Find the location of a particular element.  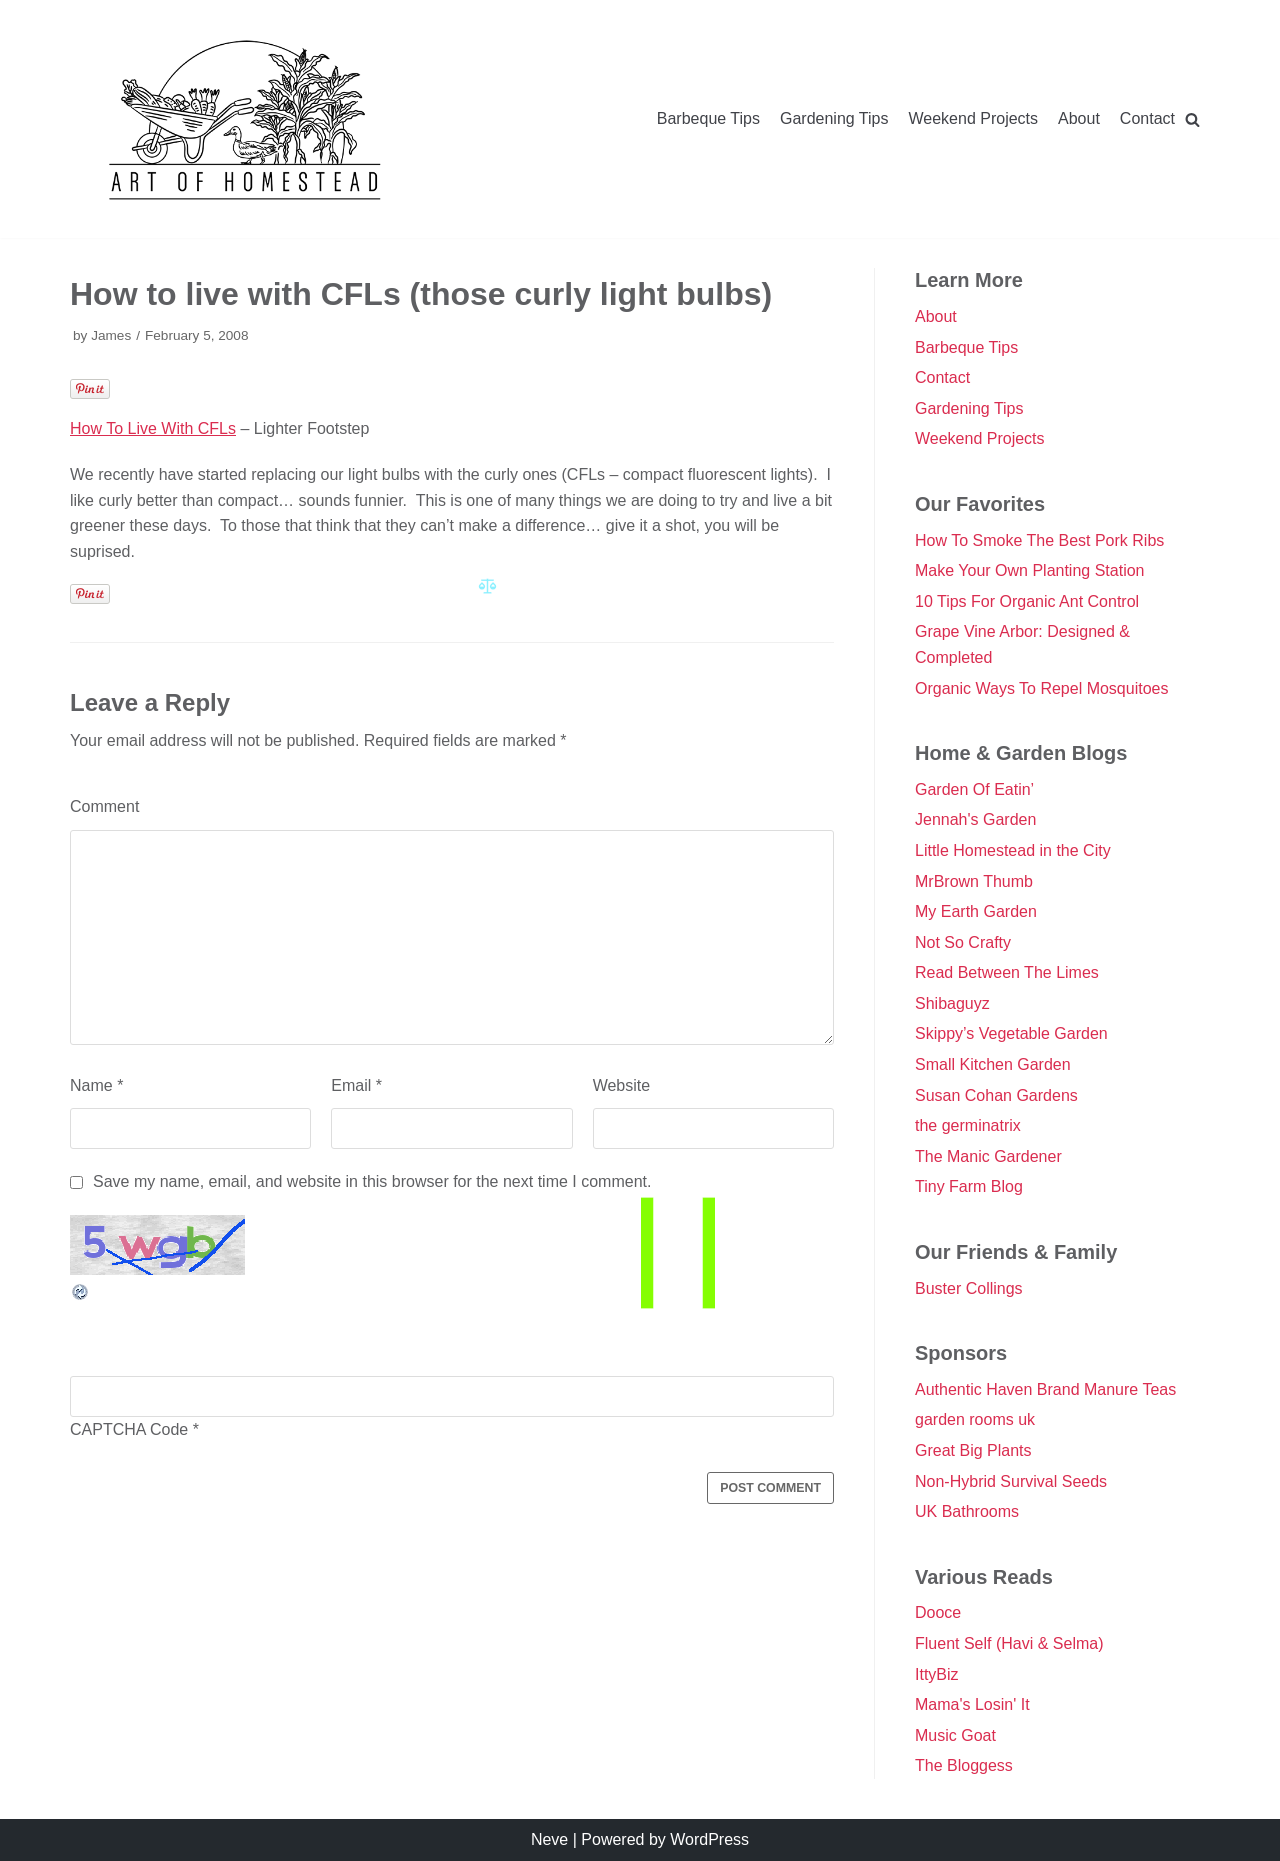

pause media playback is located at coordinates (678, 1253).